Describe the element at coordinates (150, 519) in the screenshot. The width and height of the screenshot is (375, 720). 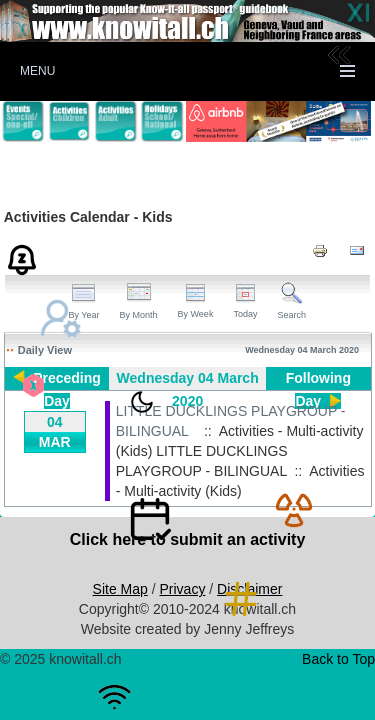
I see `confirm or complete a scheduled event` at that location.